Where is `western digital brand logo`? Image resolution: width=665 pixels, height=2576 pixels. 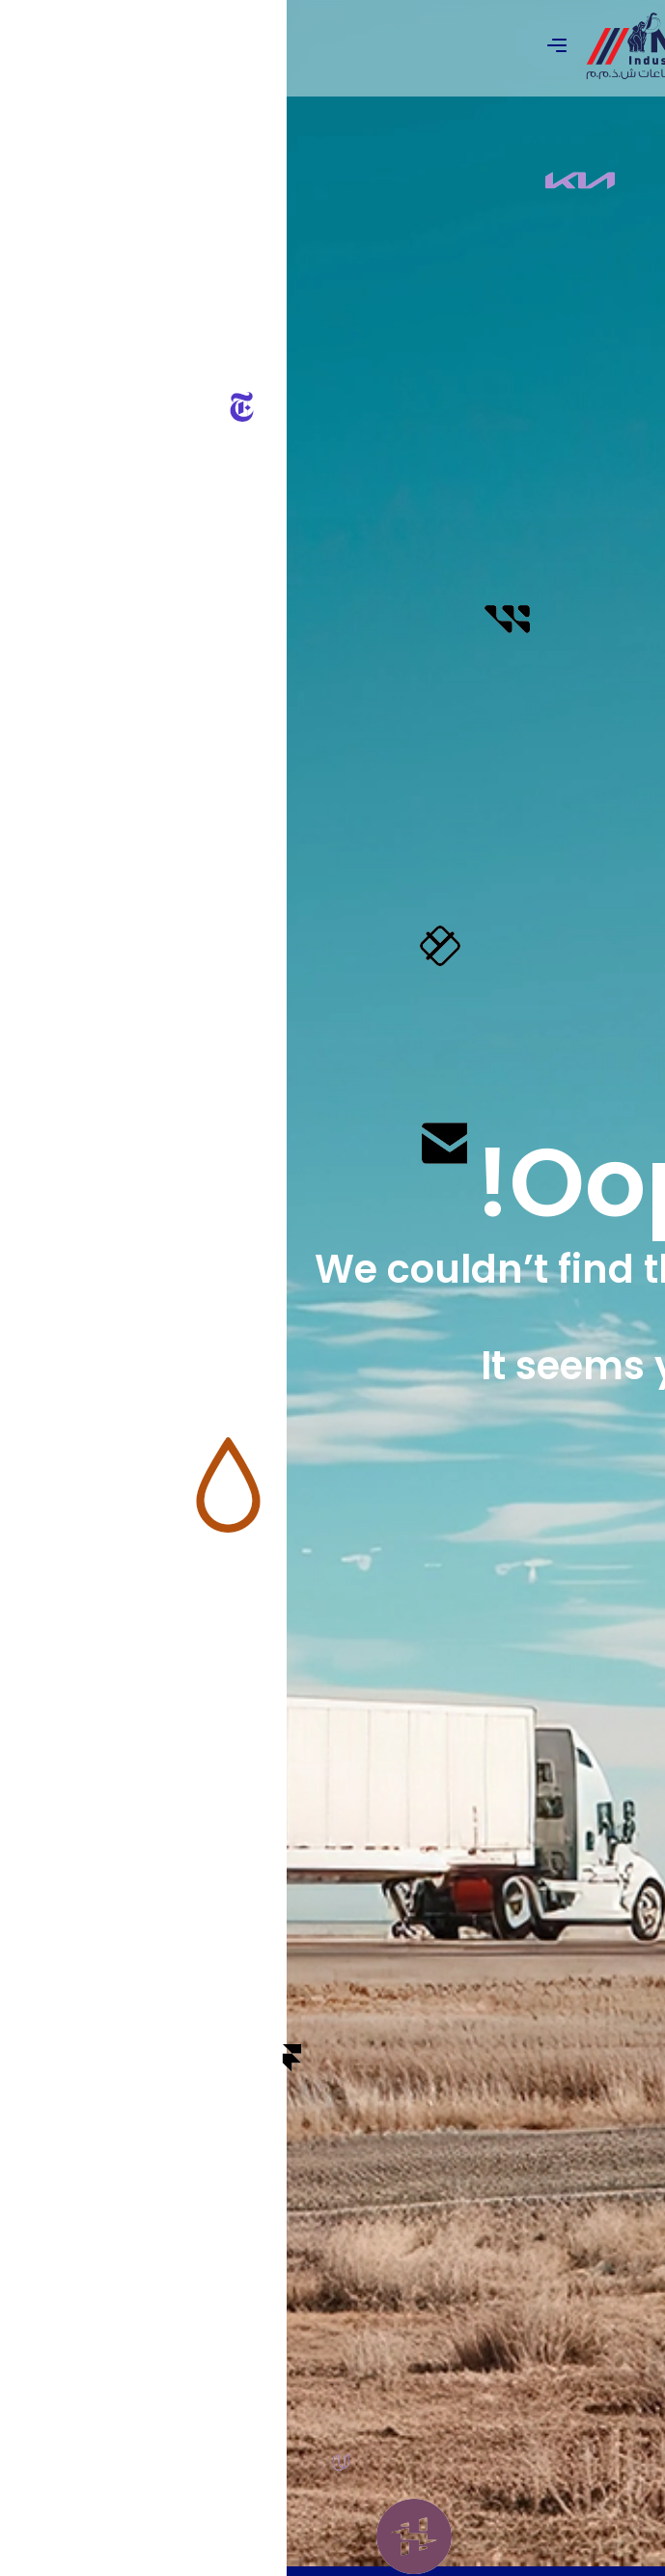 western digital brand logo is located at coordinates (507, 619).